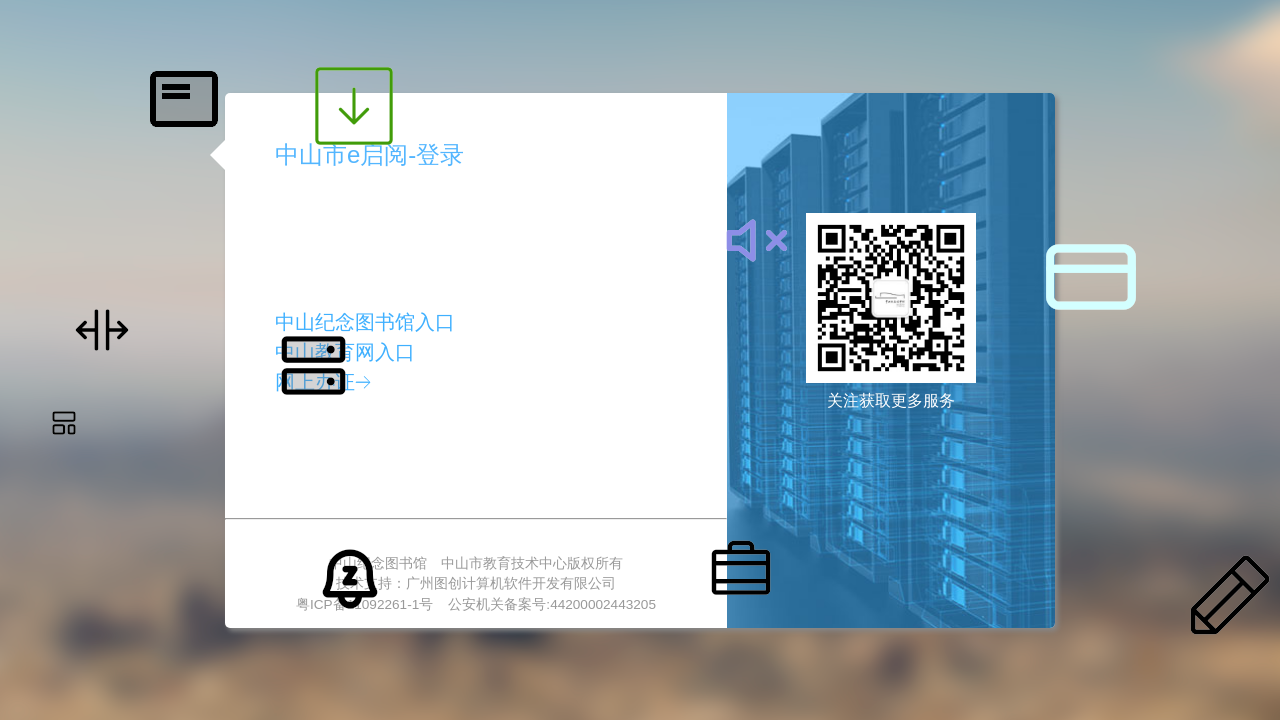 This screenshot has width=1280, height=720. I want to click on access work or business documents, so click(741, 570).